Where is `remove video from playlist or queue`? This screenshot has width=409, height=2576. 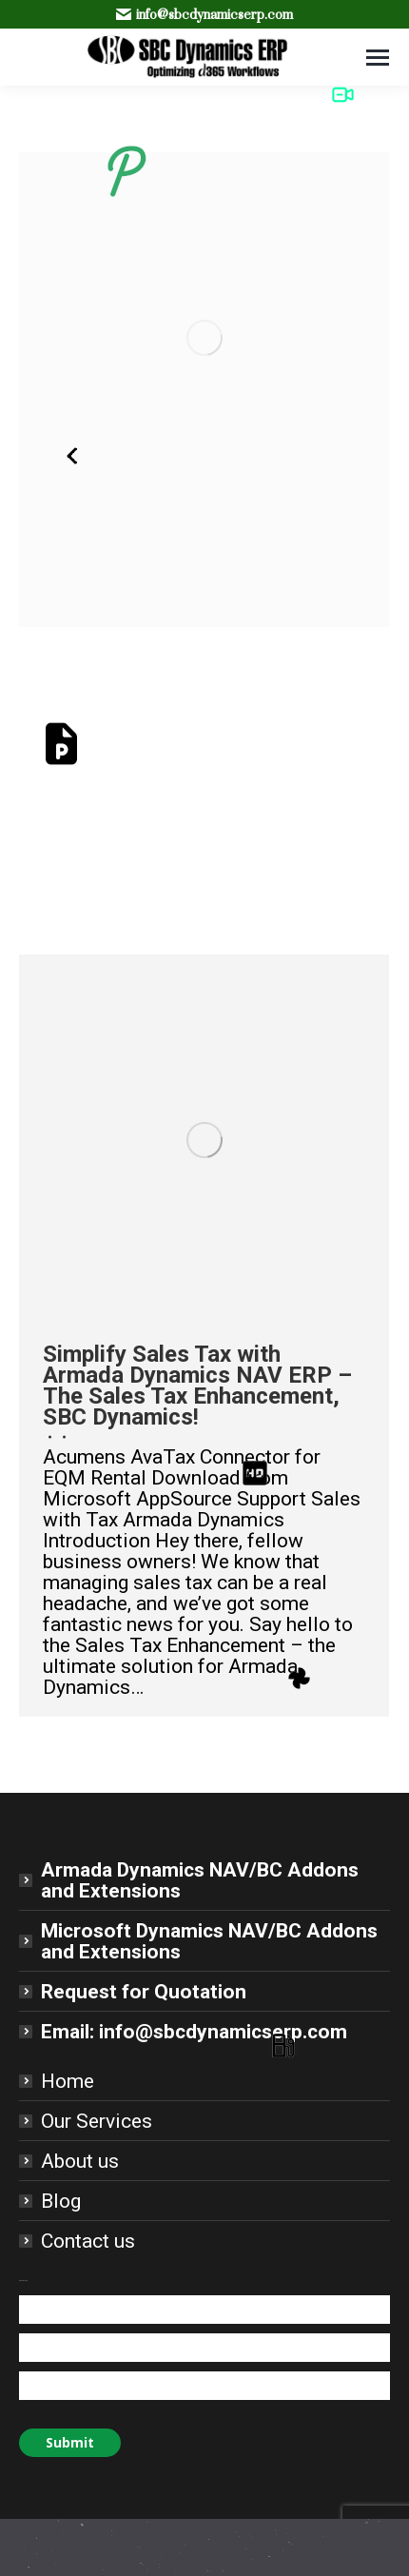 remove video from playlist or queue is located at coordinates (342, 94).